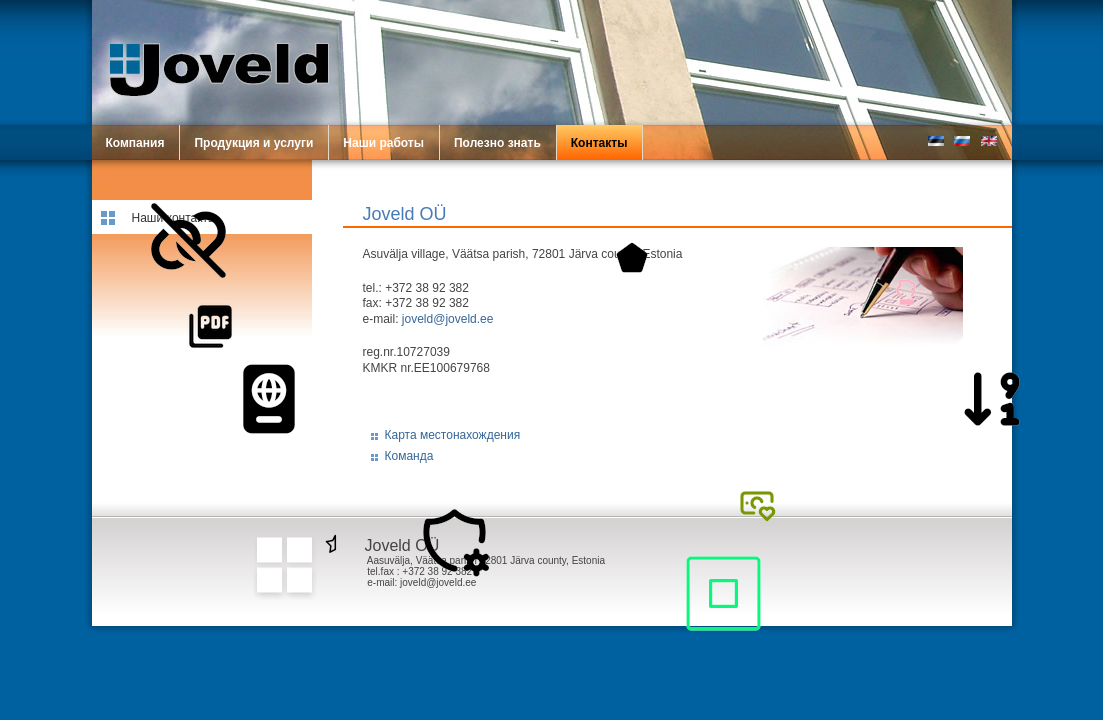 The height and width of the screenshot is (720, 1103). I want to click on donate or make a charitable contribution, so click(757, 503).